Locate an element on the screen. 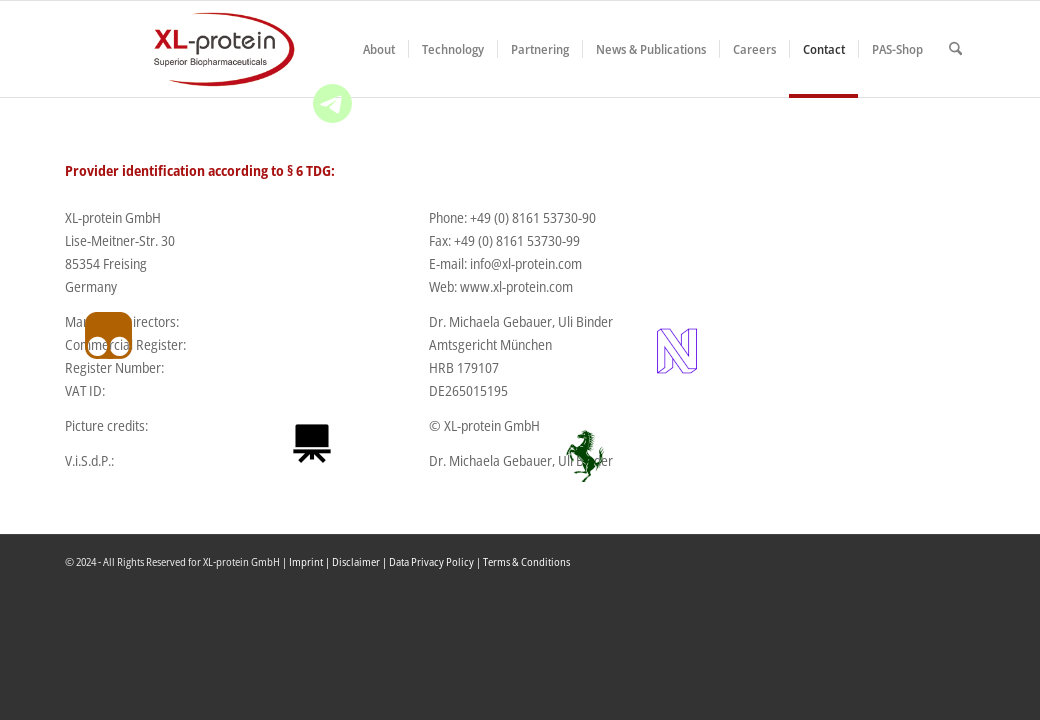  neos brand logo is located at coordinates (677, 351).